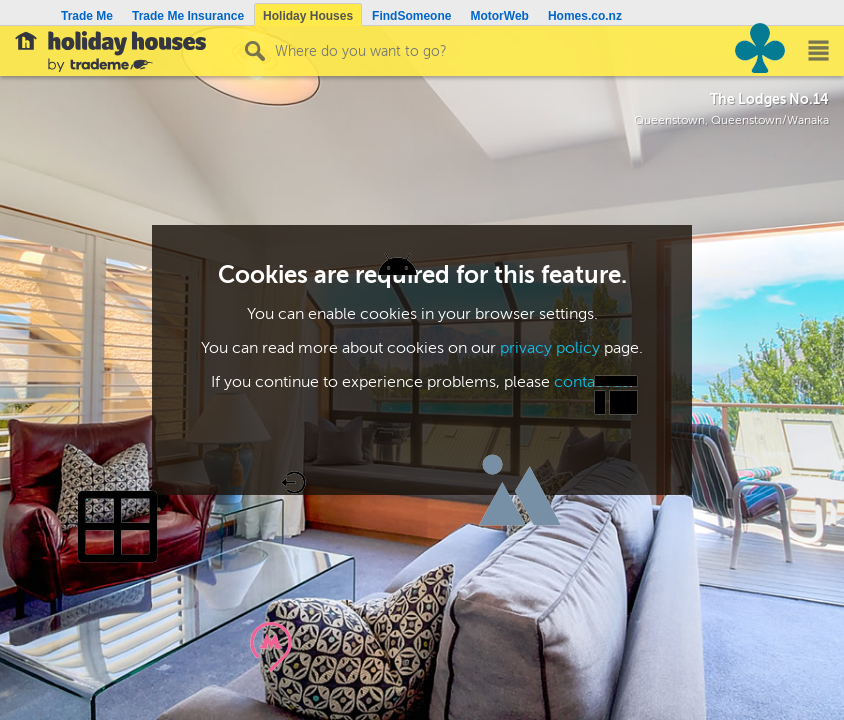 The image size is (844, 720). What do you see at coordinates (397, 266) in the screenshot?
I see `android operating system logo` at bounding box center [397, 266].